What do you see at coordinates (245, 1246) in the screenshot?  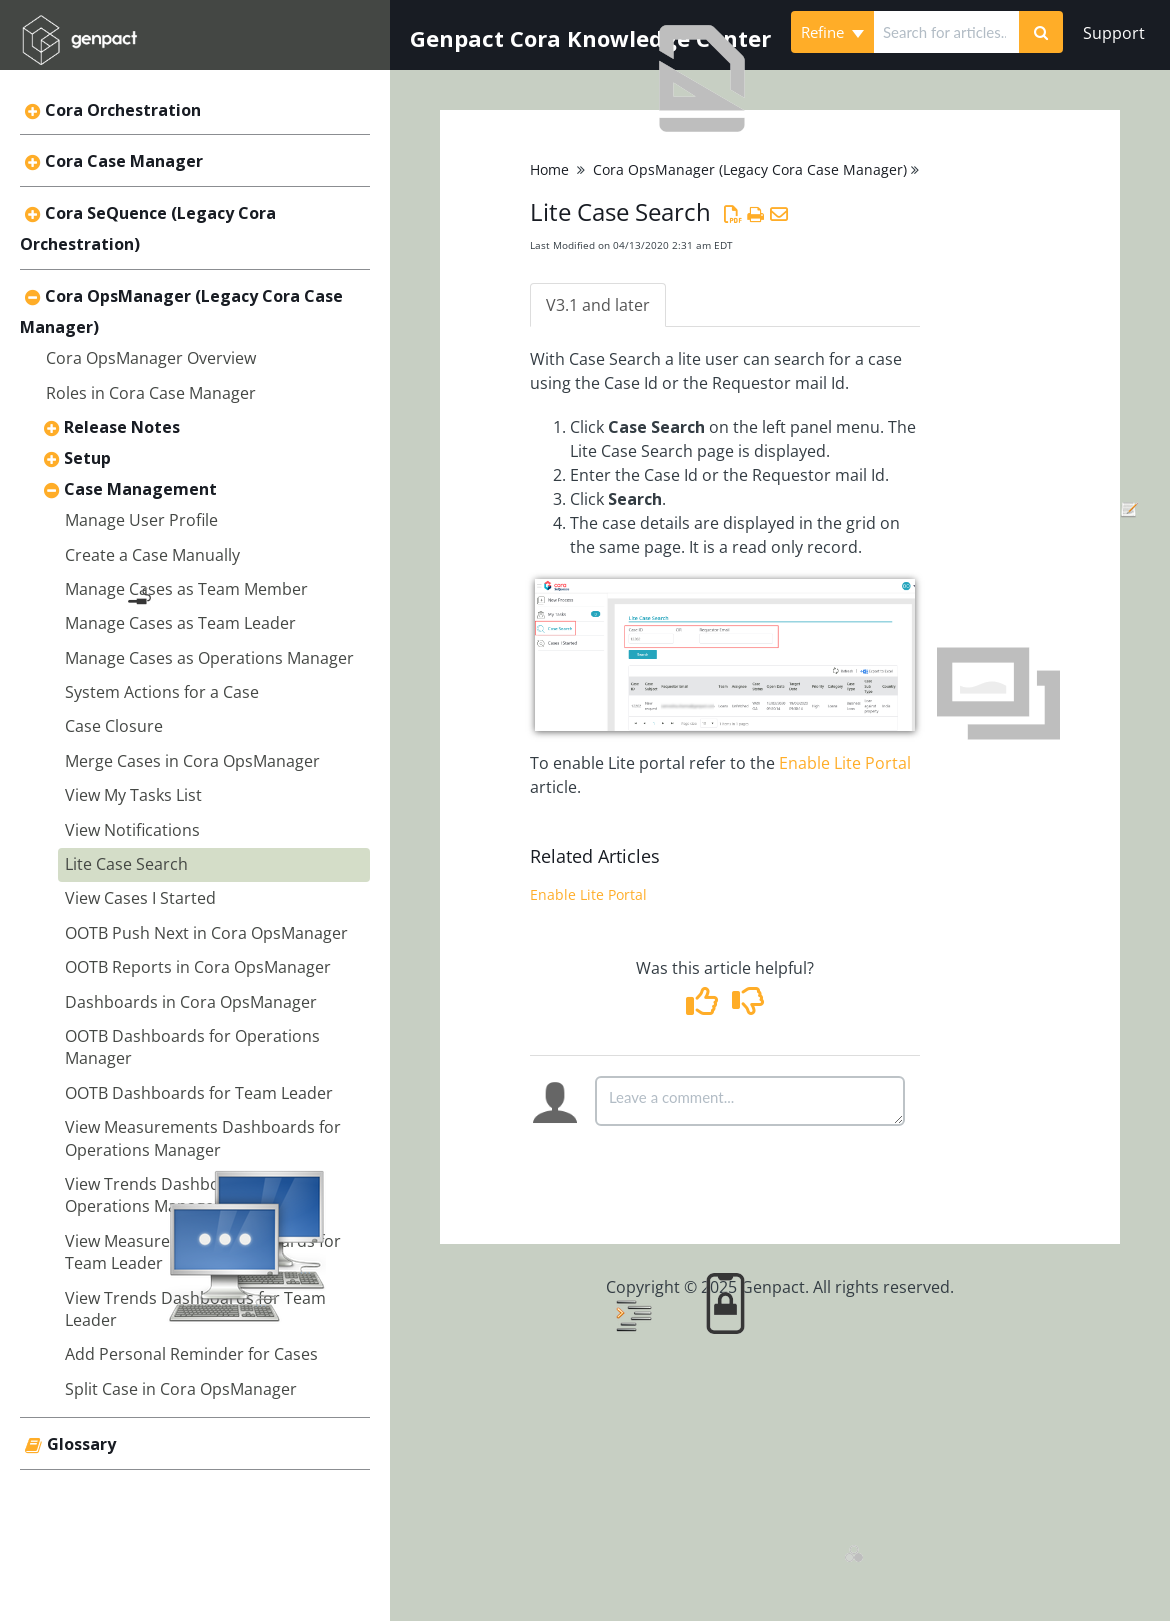 I see `indicates data is being transmitted over the network` at bounding box center [245, 1246].